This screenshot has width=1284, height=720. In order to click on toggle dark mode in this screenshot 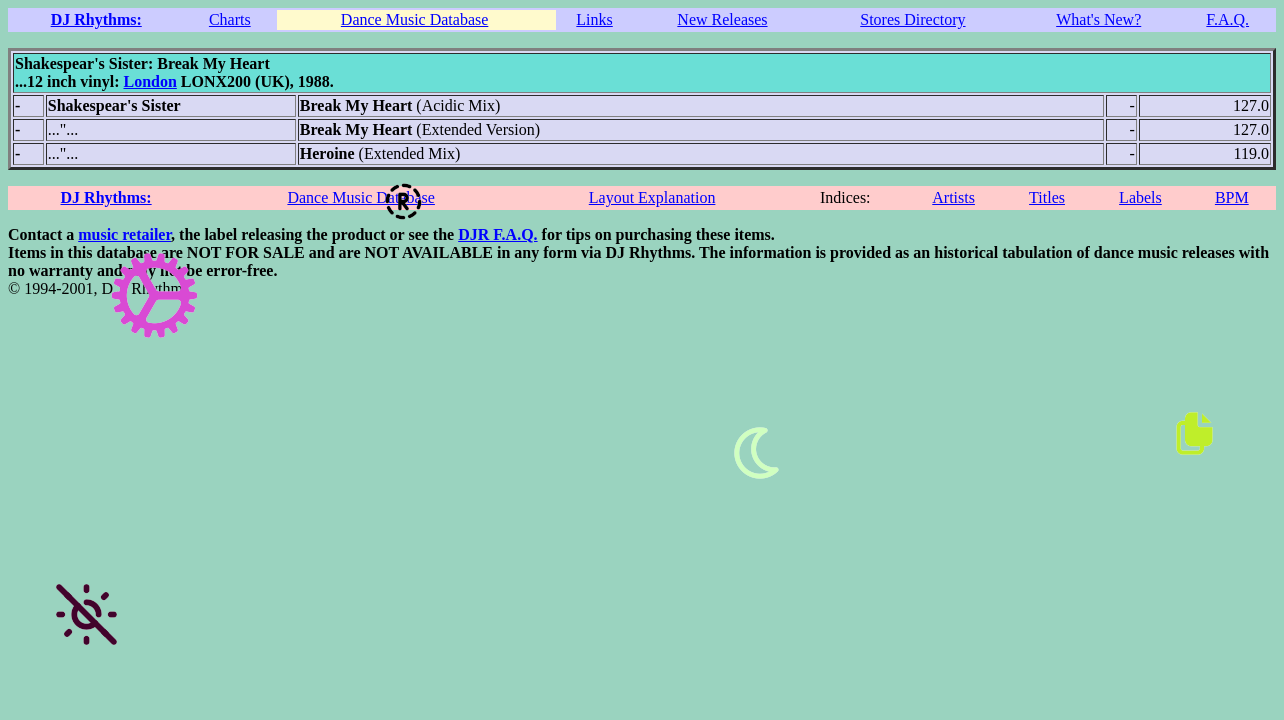, I will do `click(760, 453)`.